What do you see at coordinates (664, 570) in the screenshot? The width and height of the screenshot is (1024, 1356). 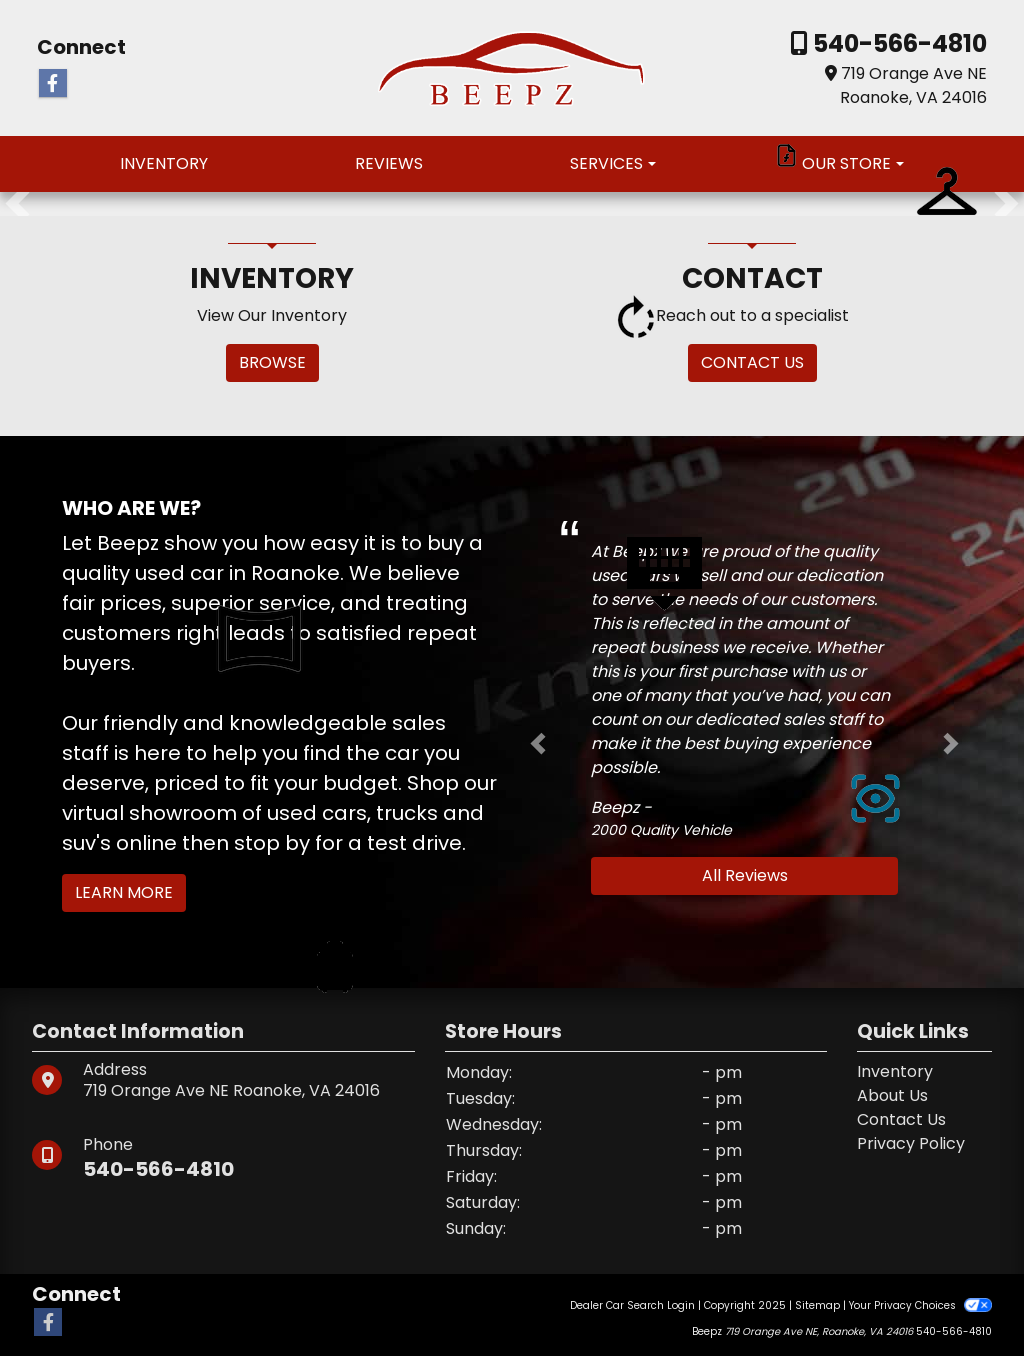 I see `hide the on-screen keyboard` at bounding box center [664, 570].